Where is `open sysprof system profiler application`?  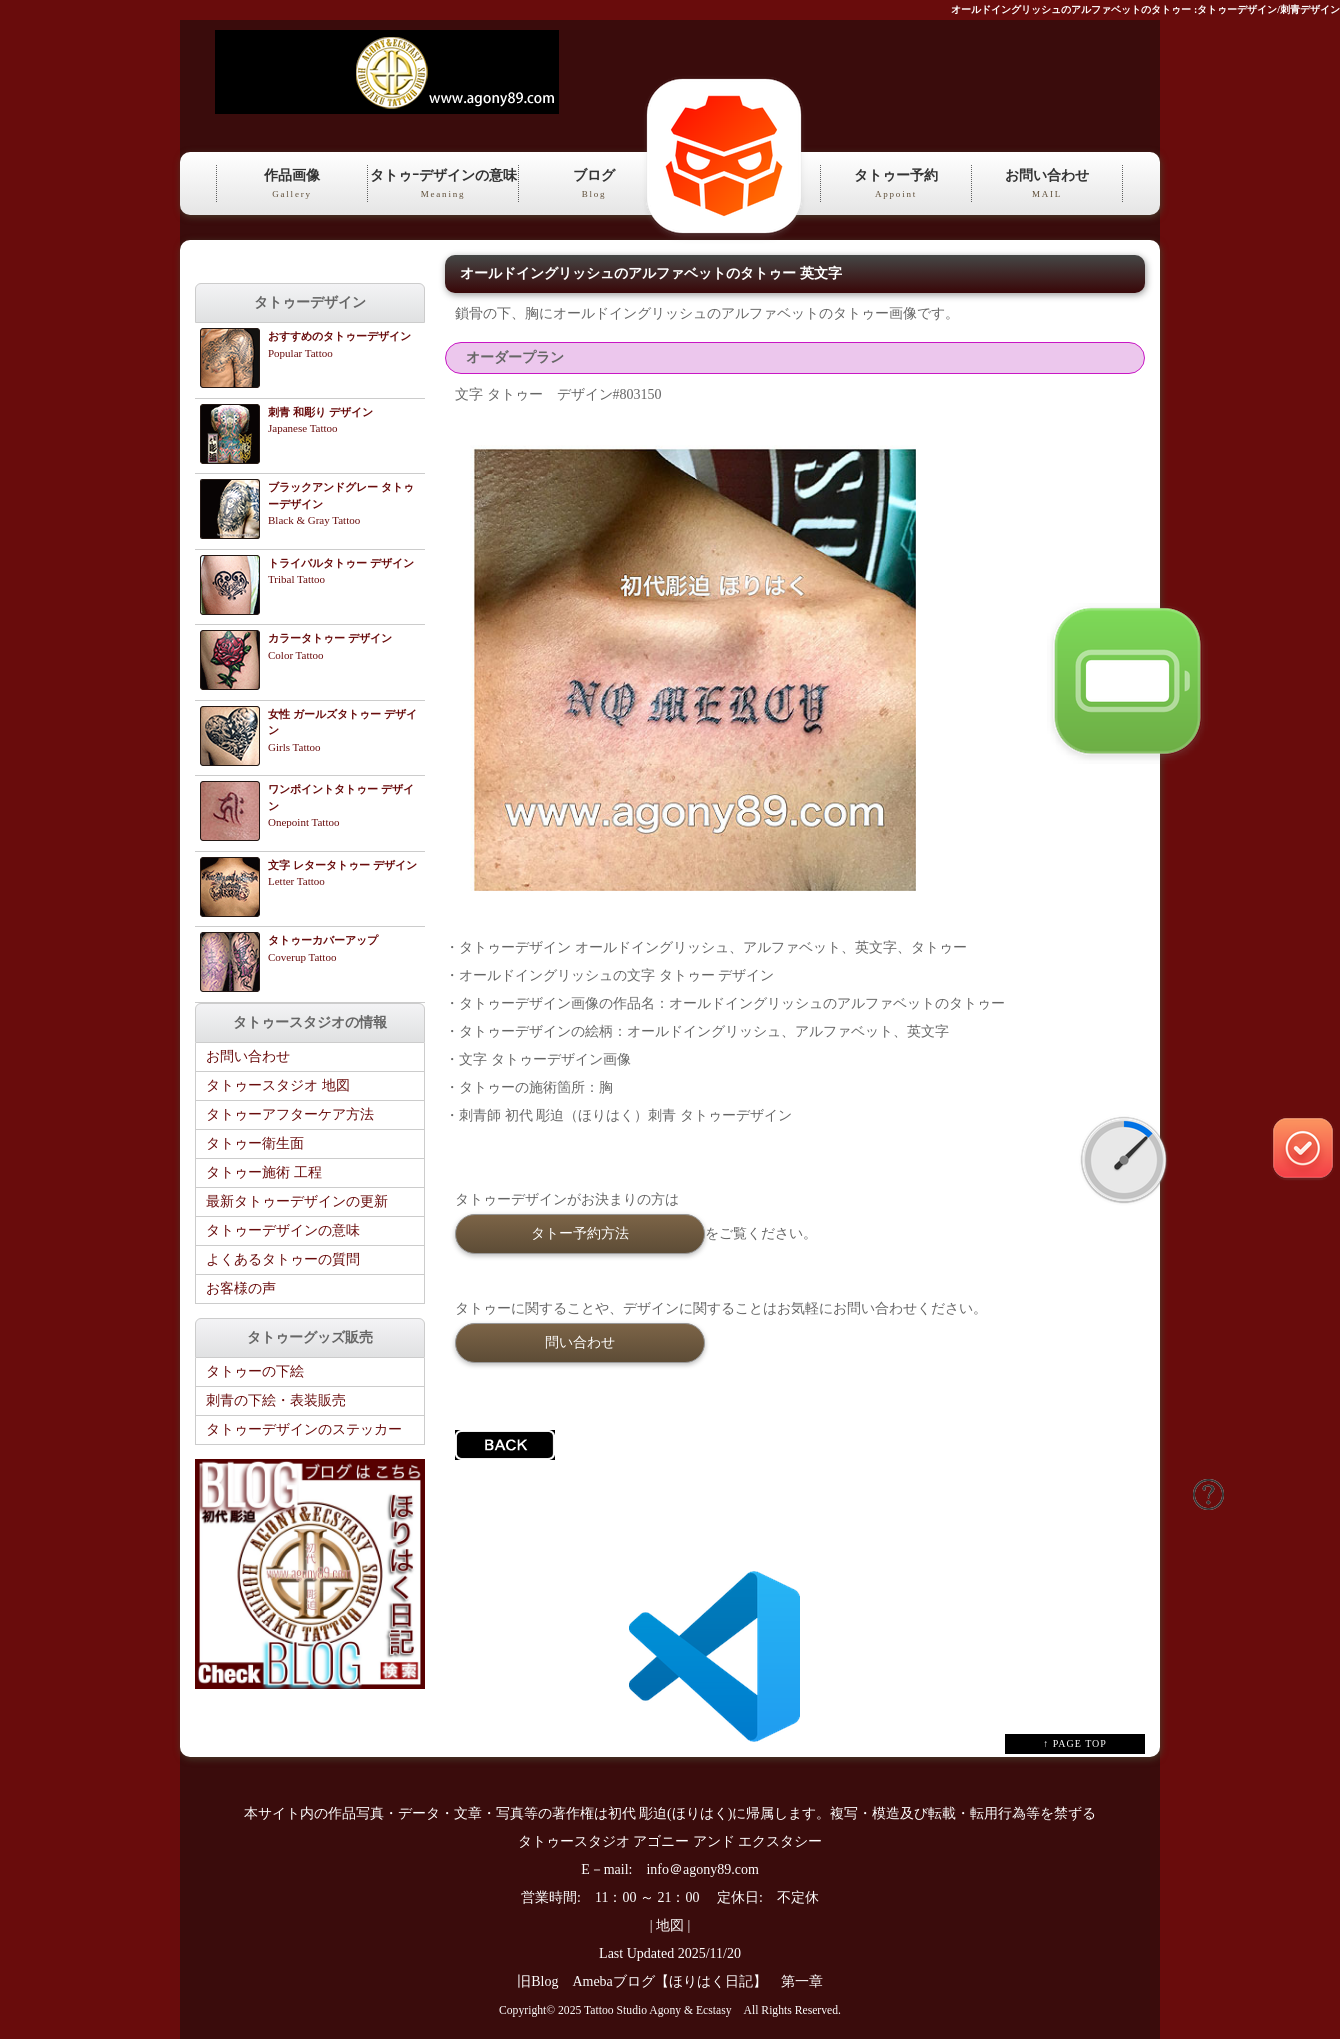
open sysprof system profiler application is located at coordinates (1124, 1160).